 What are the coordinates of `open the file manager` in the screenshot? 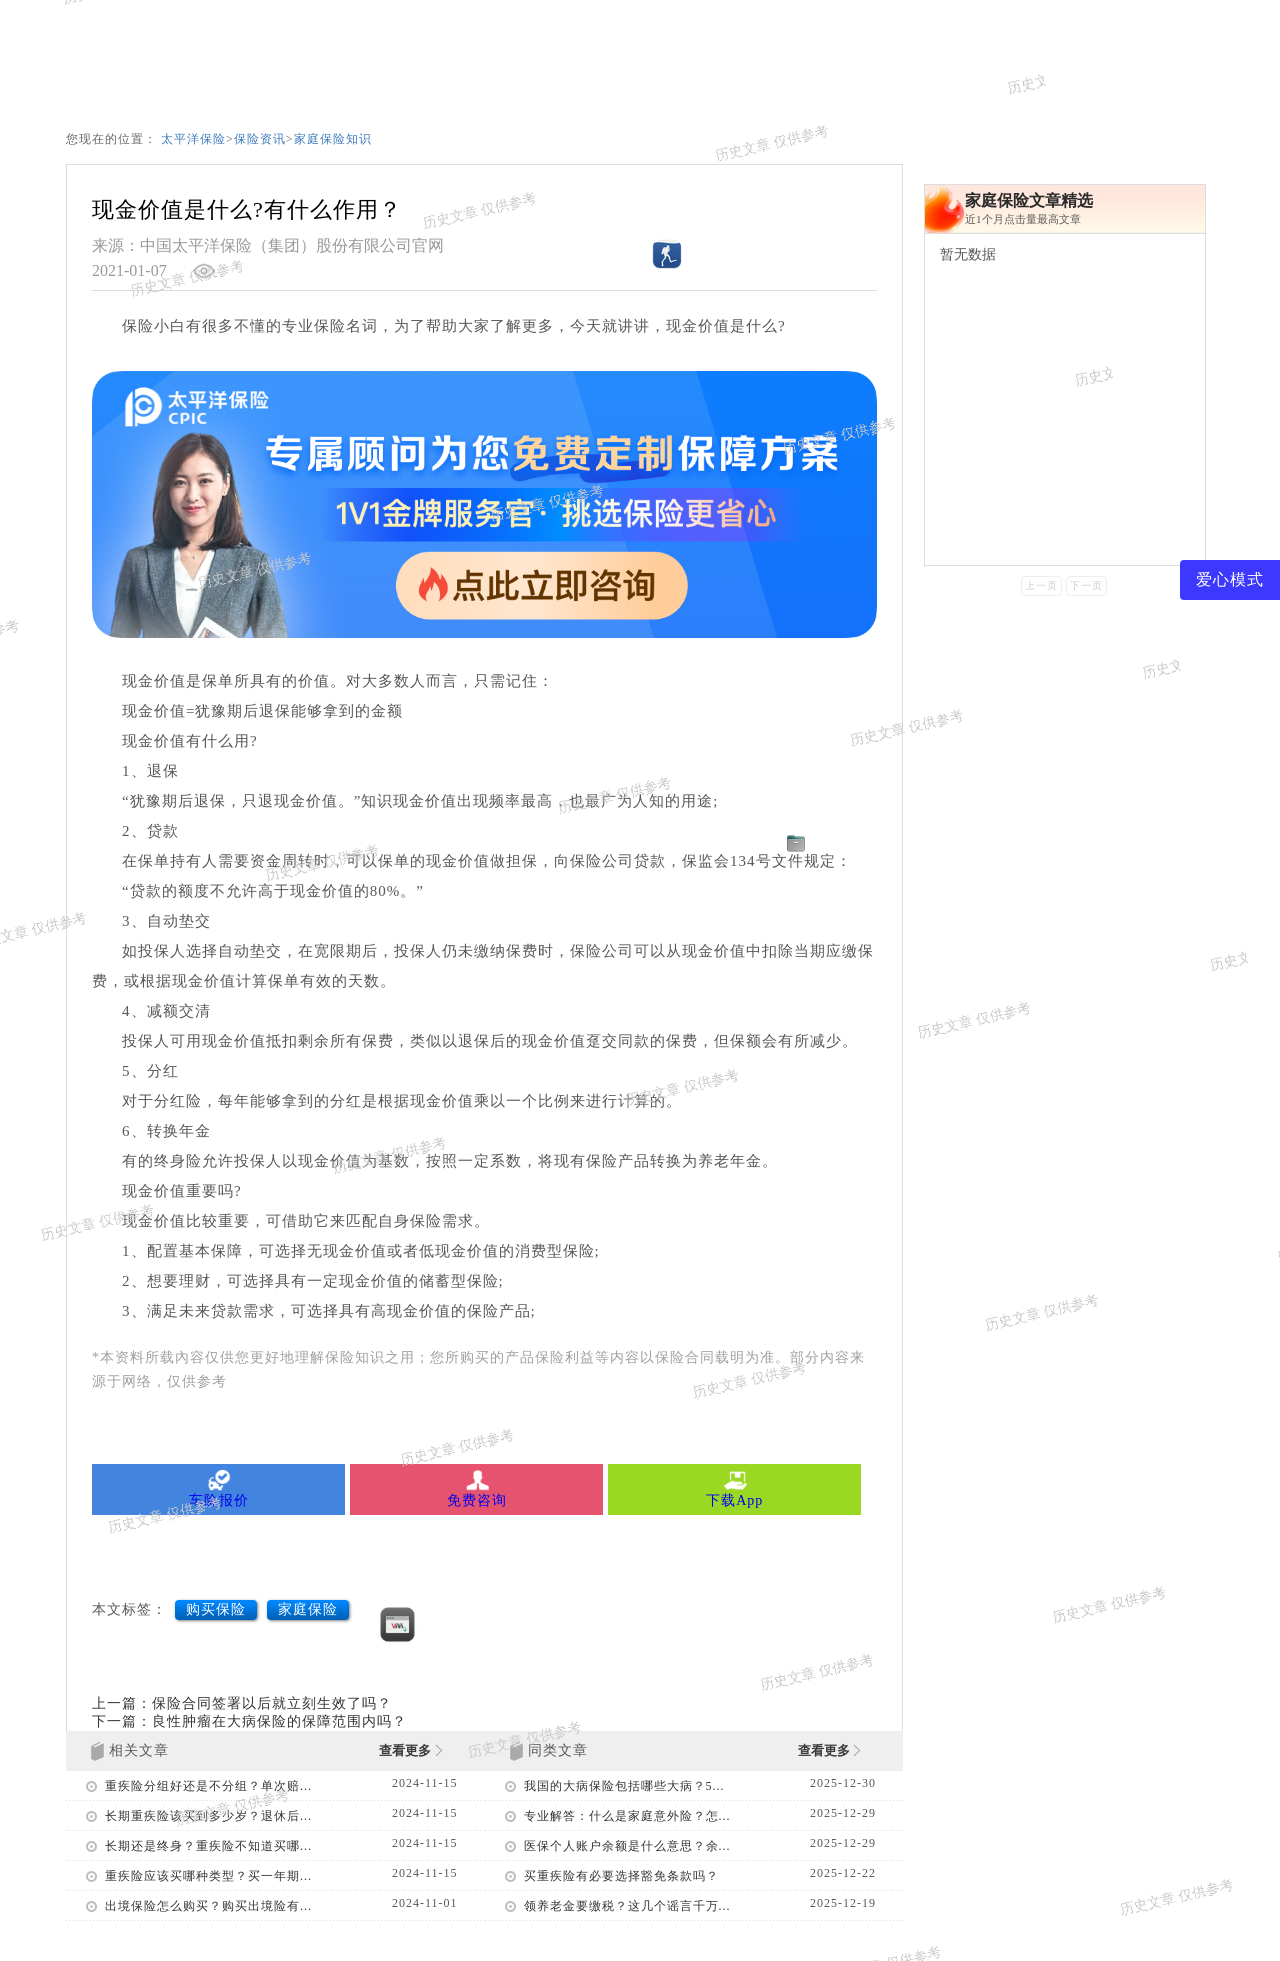 It's located at (796, 843).